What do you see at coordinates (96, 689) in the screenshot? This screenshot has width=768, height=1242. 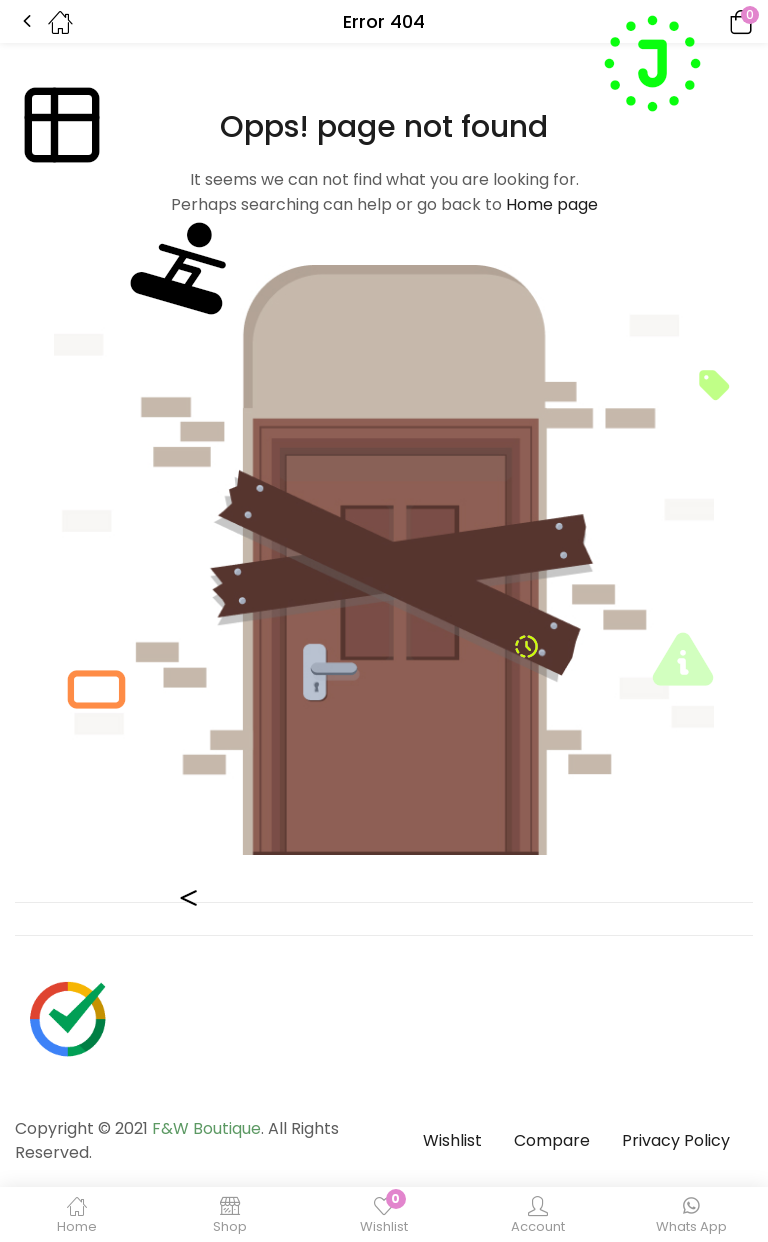 I see `crop image to 3:2 aspect ratio` at bounding box center [96, 689].